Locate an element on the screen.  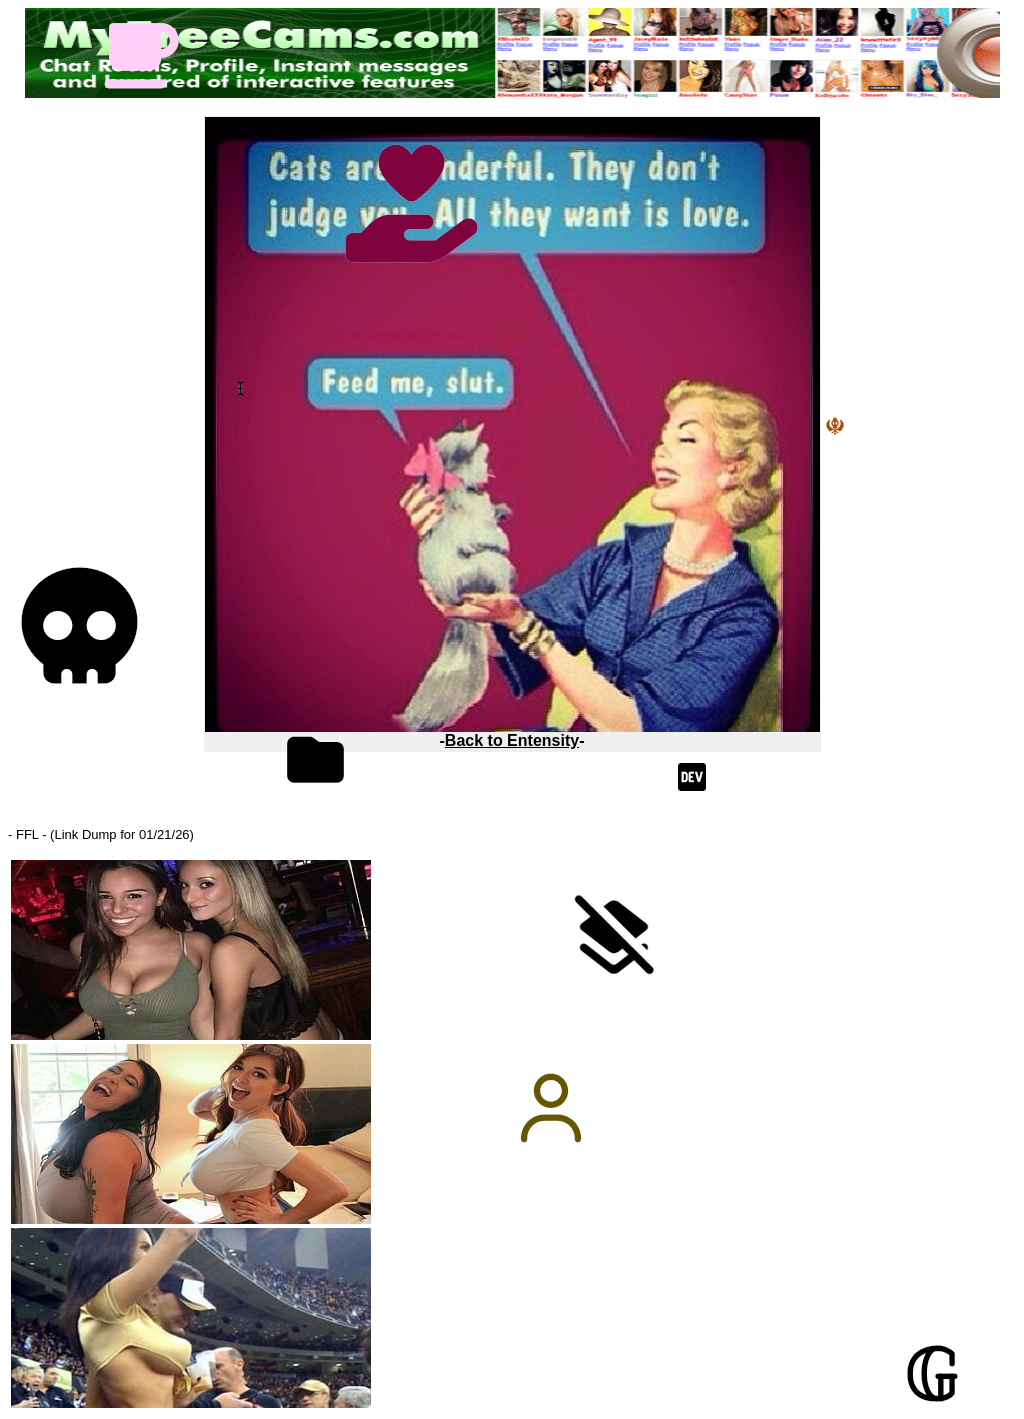
dev.to community platform logo is located at coordinates (692, 777).